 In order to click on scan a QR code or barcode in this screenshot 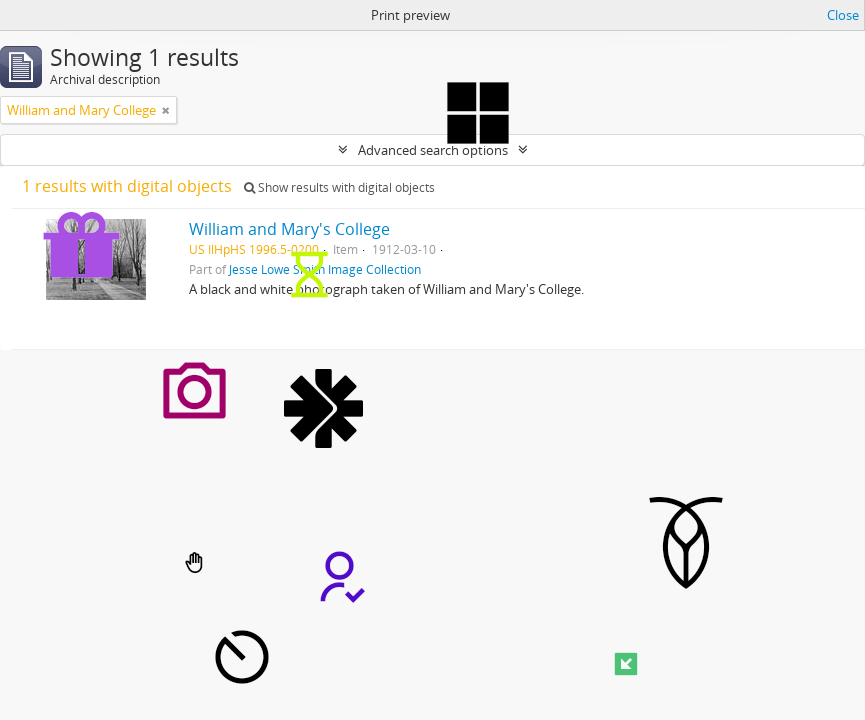, I will do `click(242, 657)`.